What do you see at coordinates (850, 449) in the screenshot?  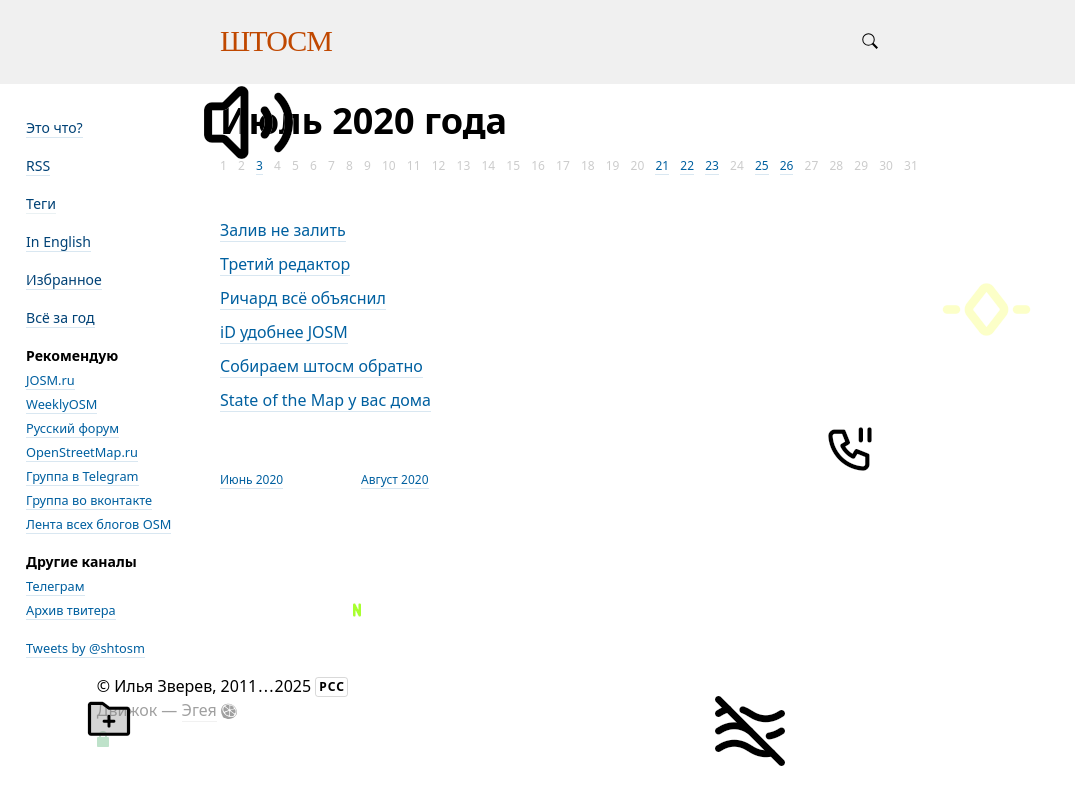 I see `pause an active phone call` at bounding box center [850, 449].